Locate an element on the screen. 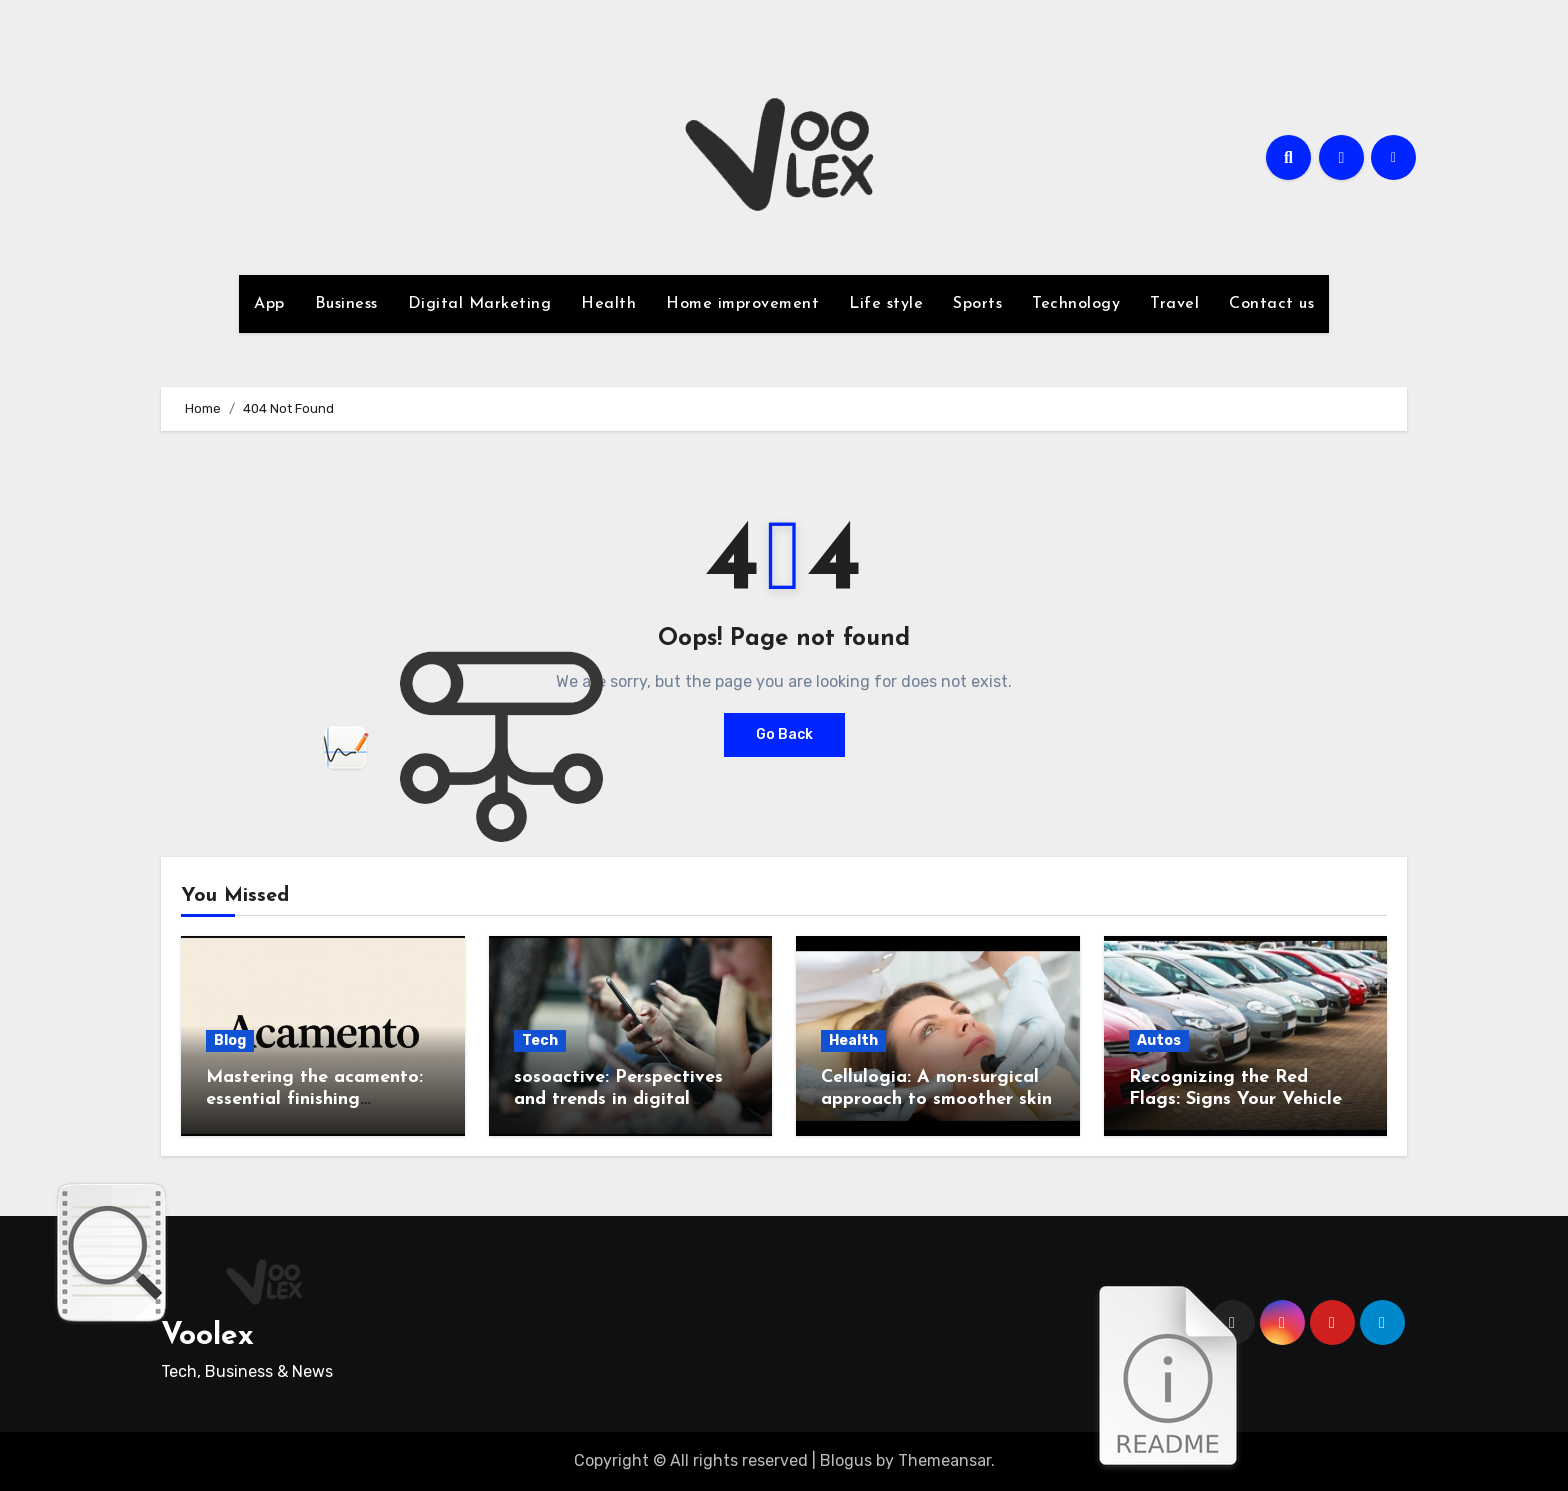 Image resolution: width=1568 pixels, height=1491 pixels. open the log viewer application is located at coordinates (111, 1252).